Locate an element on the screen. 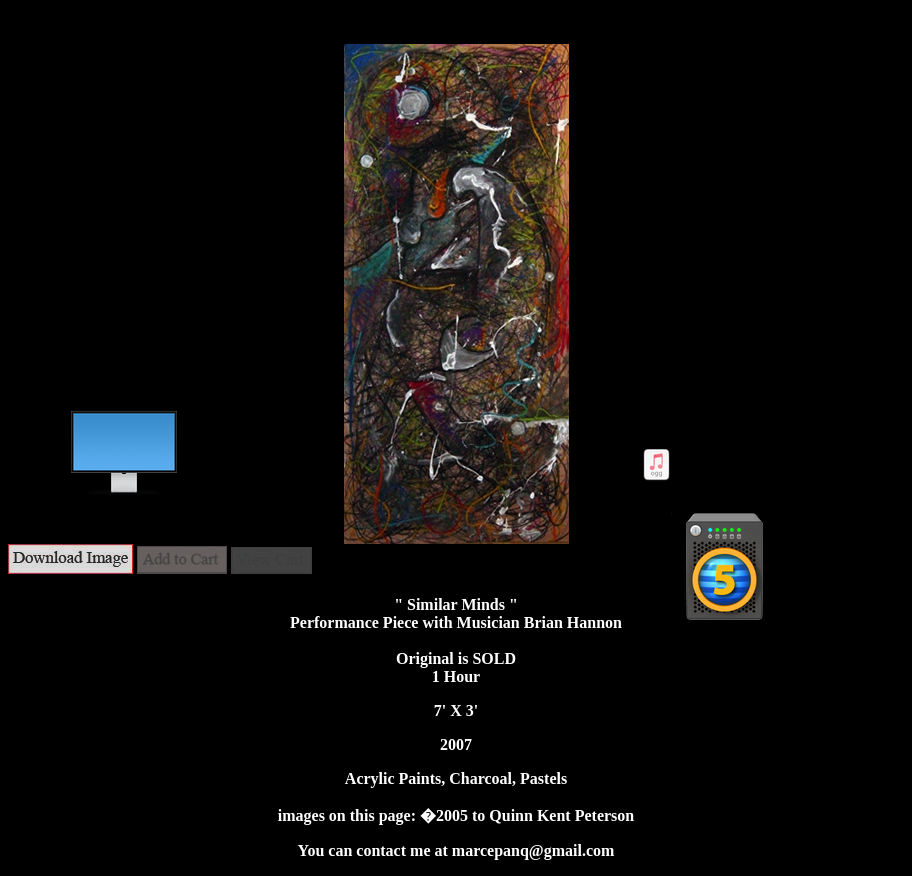 This screenshot has height=876, width=912. access RAID 5 storage configuration is located at coordinates (724, 566).